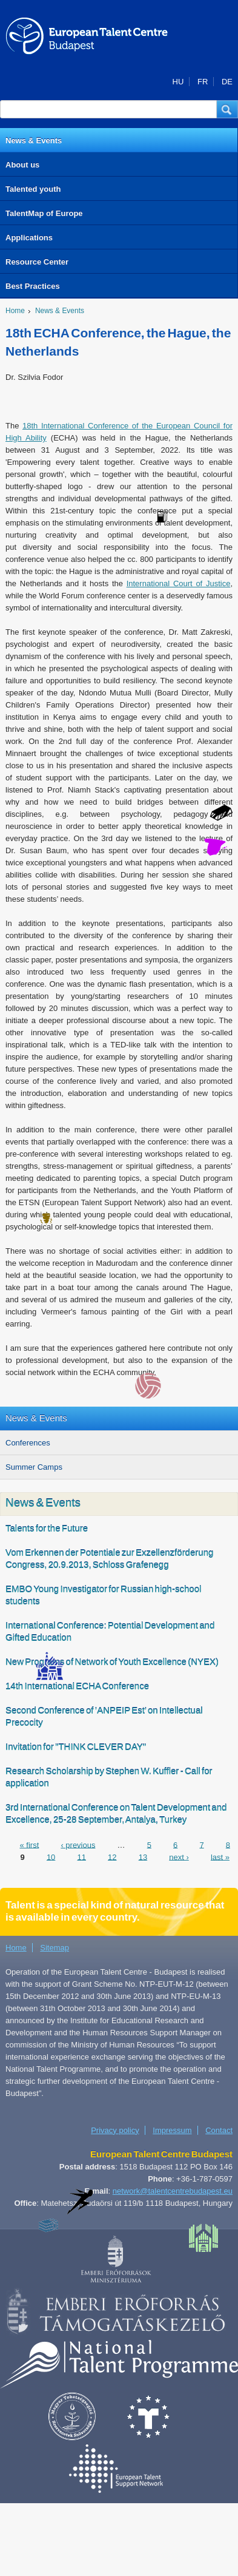 The image size is (238, 2576). What do you see at coordinates (79, 2202) in the screenshot?
I see `activate sprint or run mode` at bounding box center [79, 2202].